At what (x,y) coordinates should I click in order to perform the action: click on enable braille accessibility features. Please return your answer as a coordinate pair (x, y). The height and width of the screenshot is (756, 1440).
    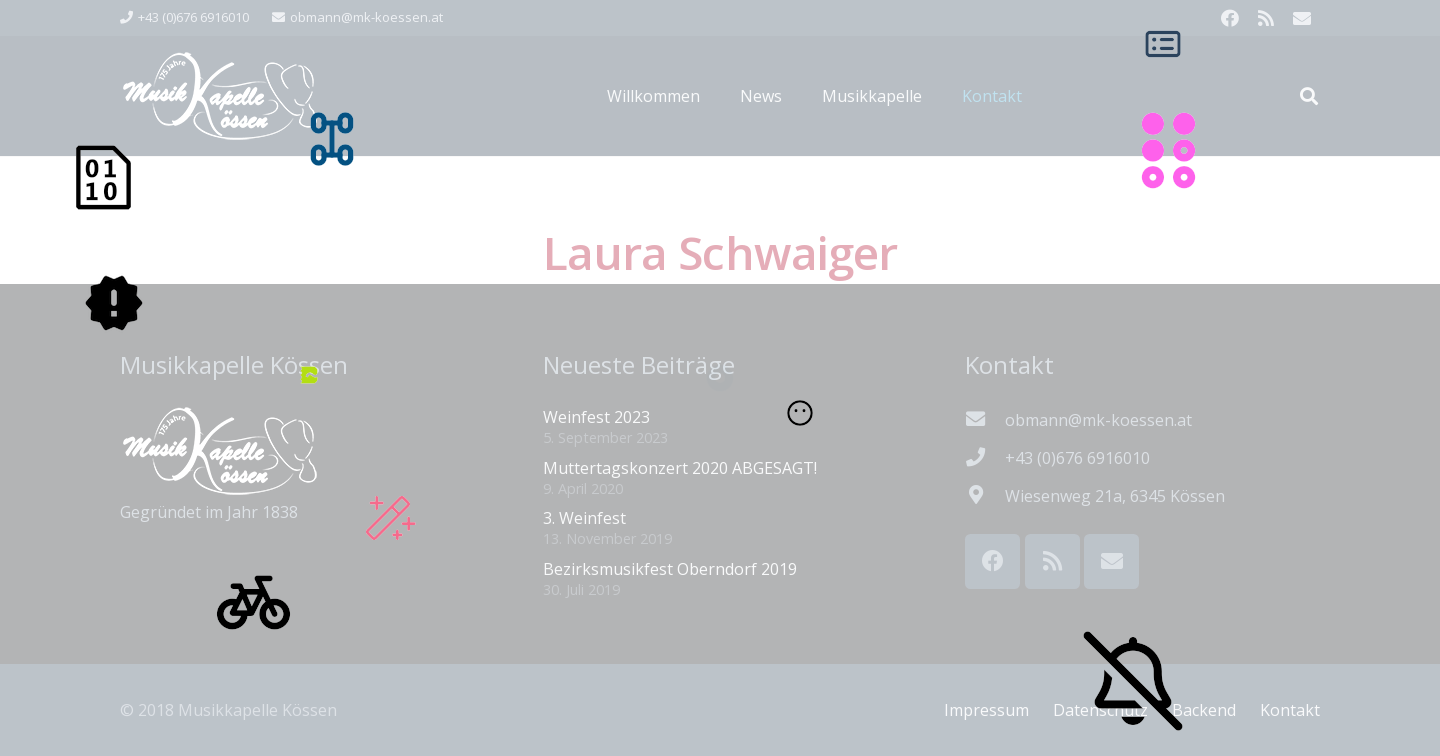
    Looking at the image, I should click on (1168, 150).